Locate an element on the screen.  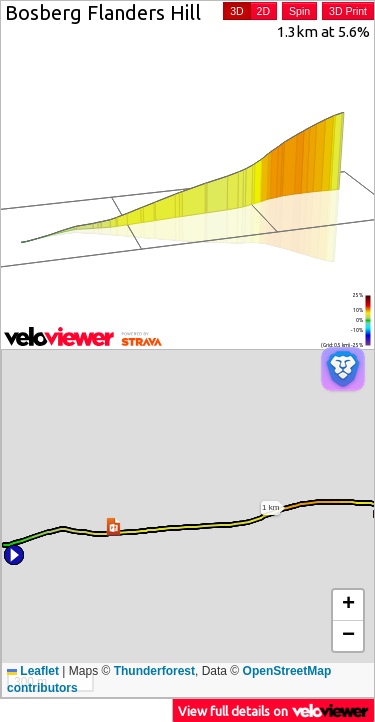
open brave browser developer edition is located at coordinates (343, 369).